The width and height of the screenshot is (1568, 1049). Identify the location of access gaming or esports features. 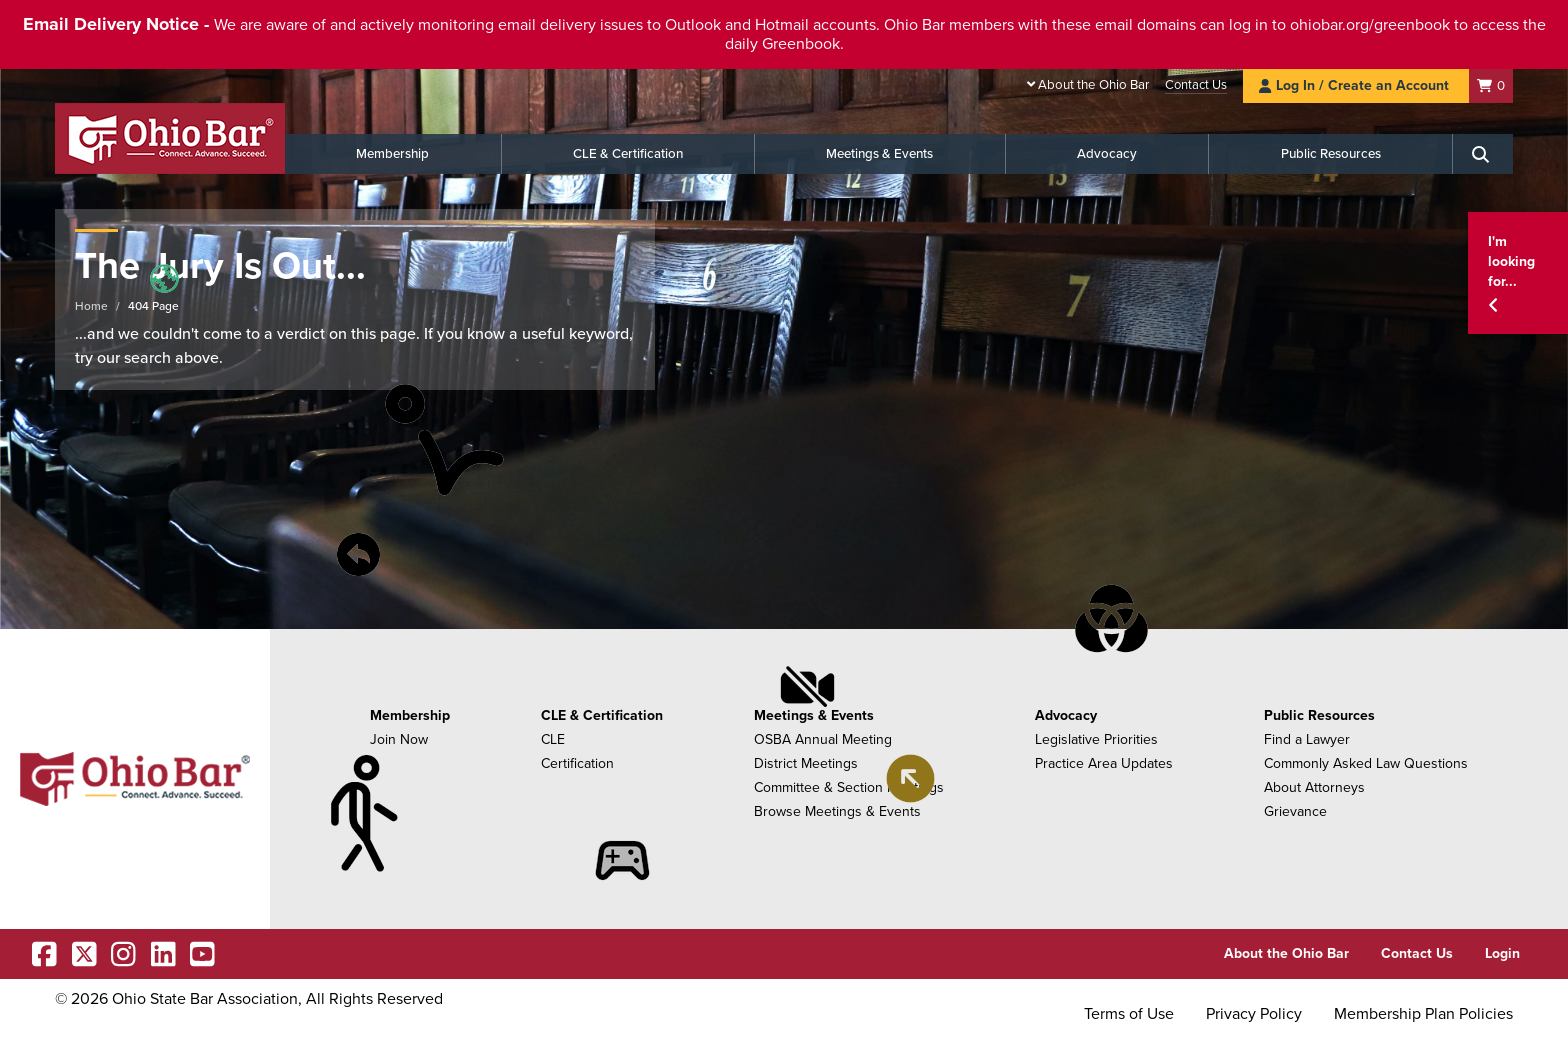
(622, 860).